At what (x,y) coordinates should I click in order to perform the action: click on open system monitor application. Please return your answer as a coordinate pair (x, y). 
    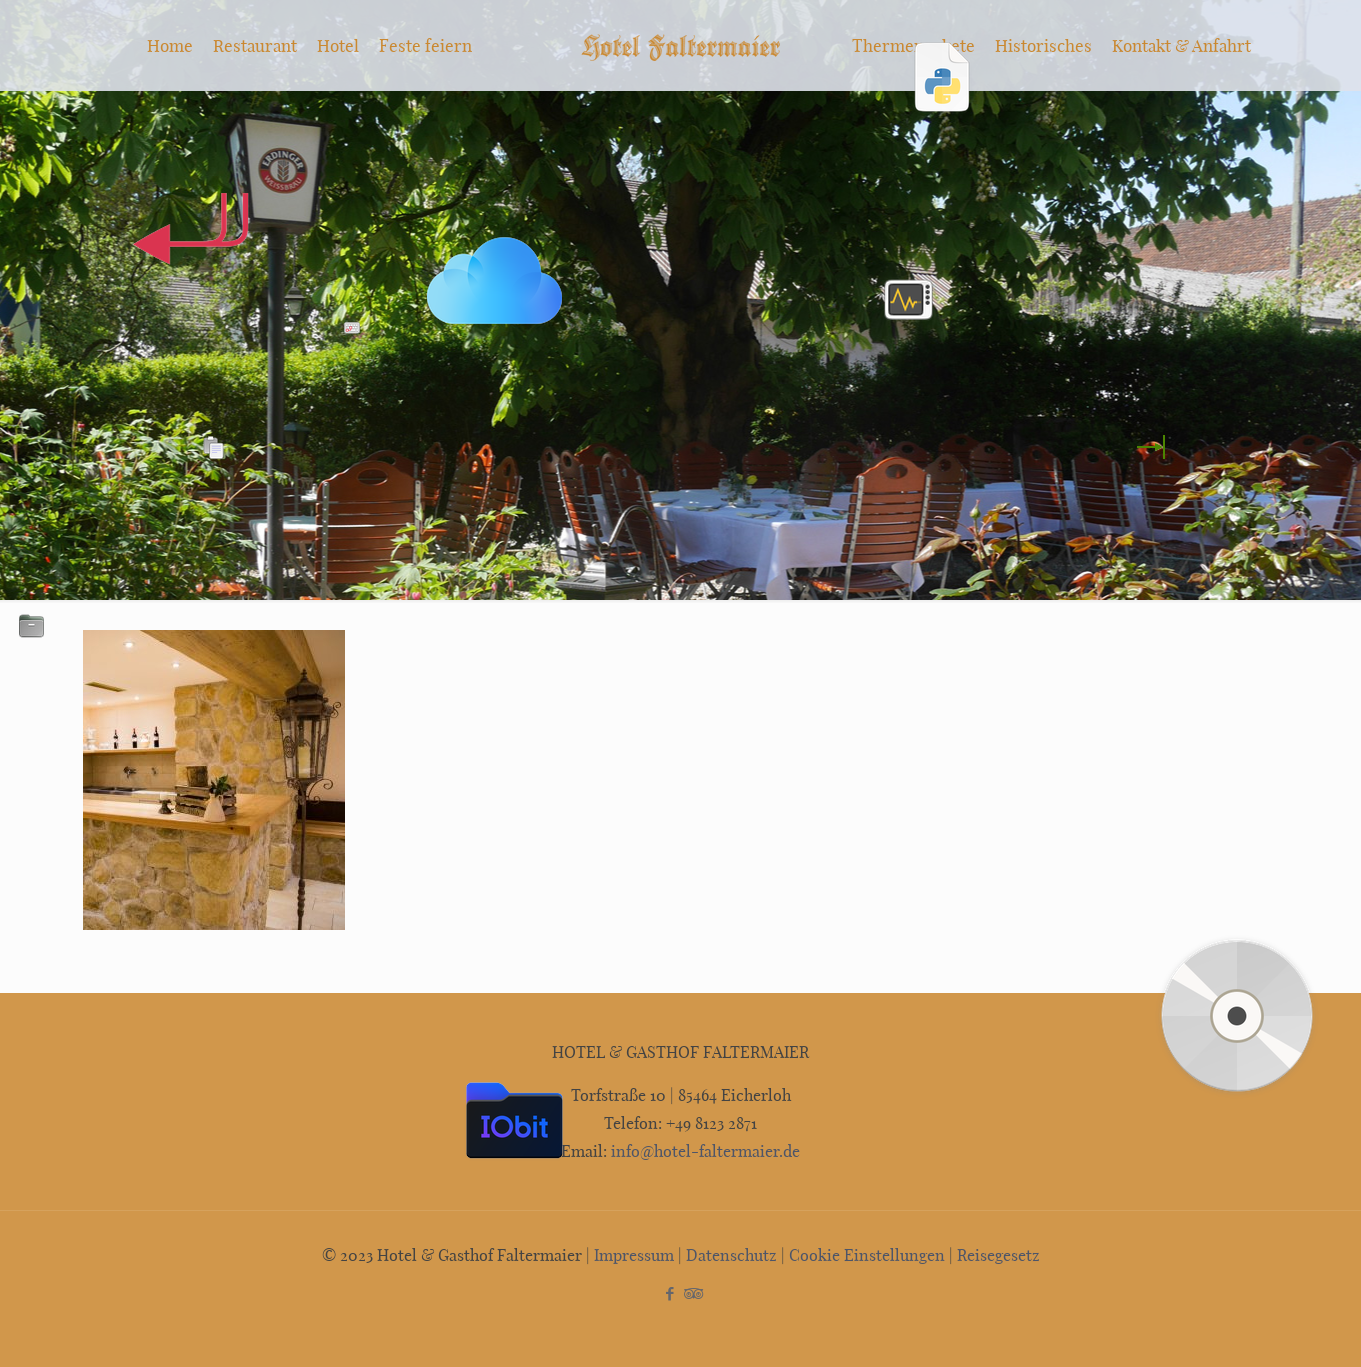
    Looking at the image, I should click on (908, 299).